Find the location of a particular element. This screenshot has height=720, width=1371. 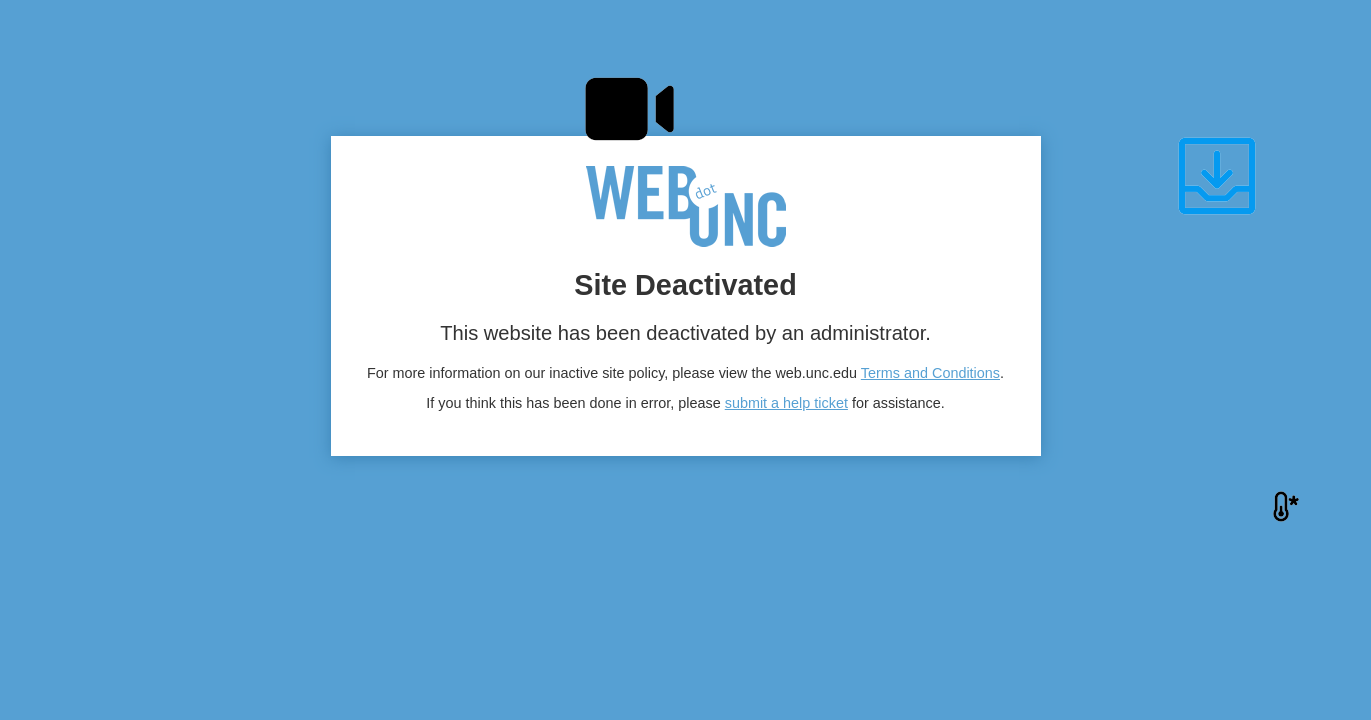

start a video call is located at coordinates (627, 109).